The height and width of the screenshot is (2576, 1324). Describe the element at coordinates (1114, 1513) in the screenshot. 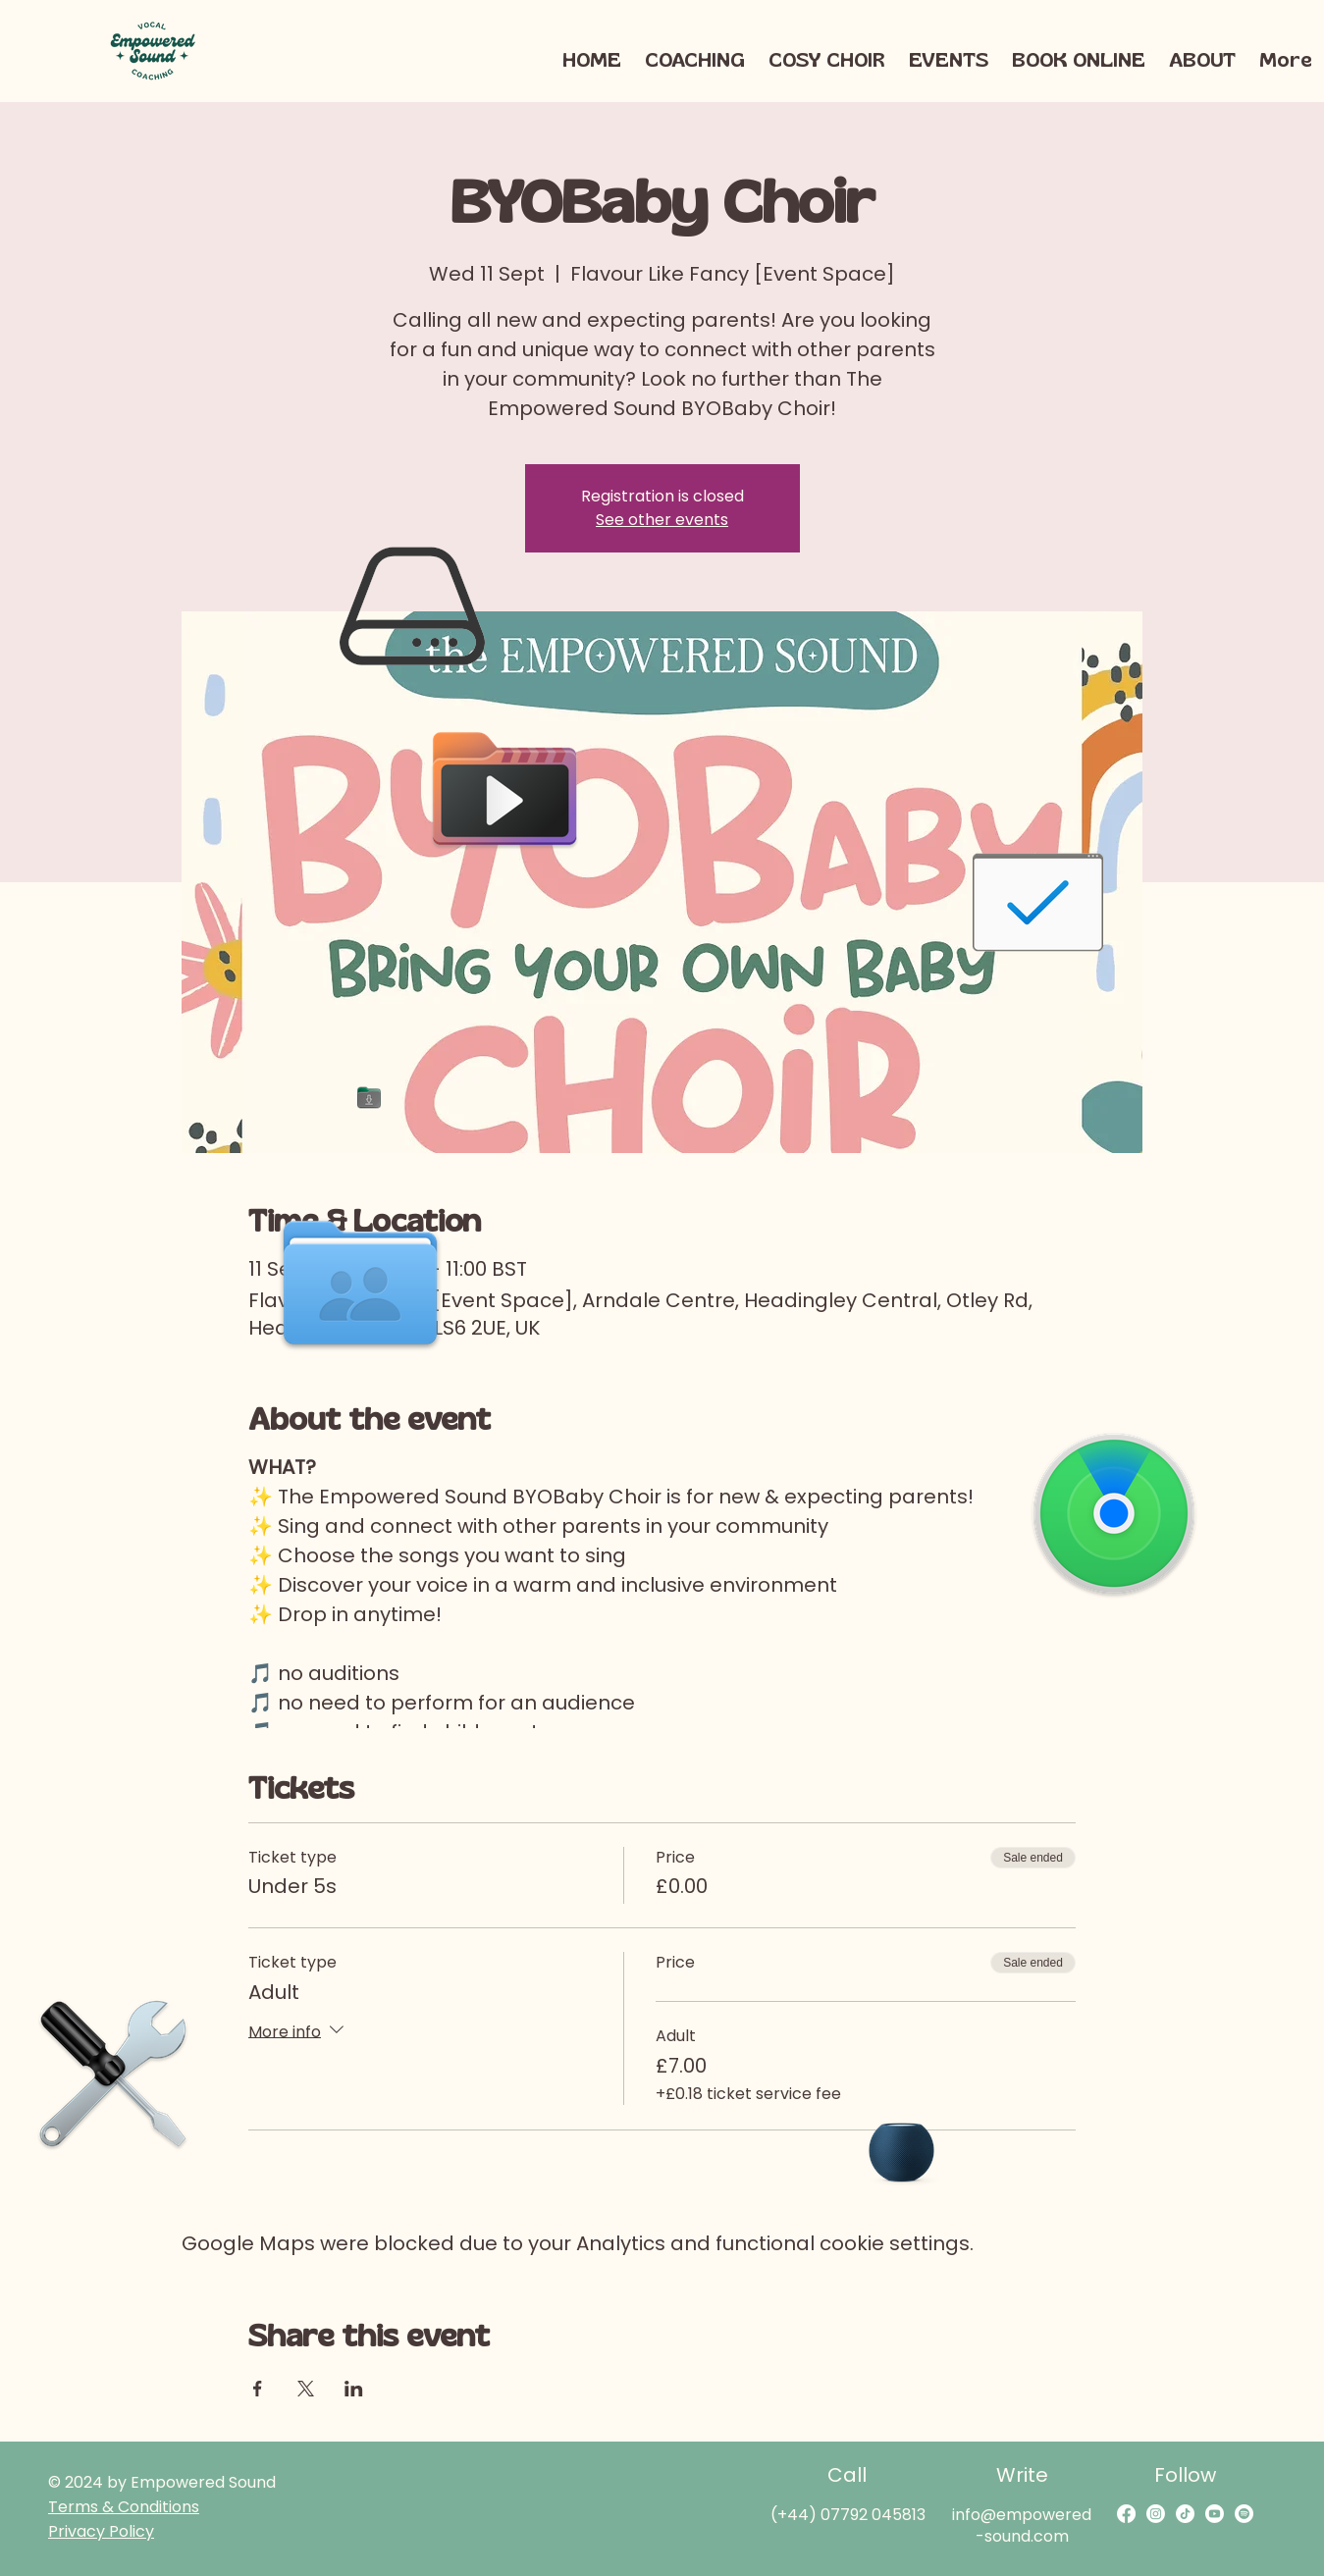

I see `open find my app to locate devices` at that location.